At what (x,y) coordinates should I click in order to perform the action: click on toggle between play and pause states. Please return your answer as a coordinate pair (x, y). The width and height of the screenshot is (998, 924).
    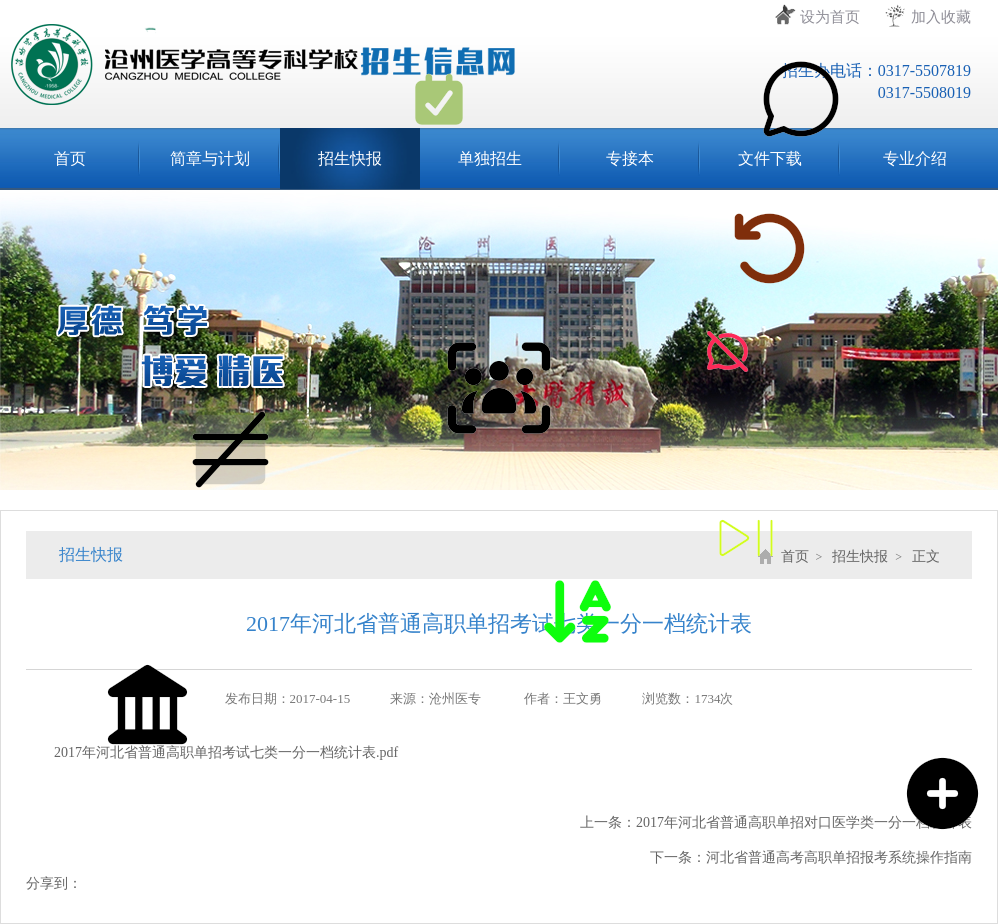
    Looking at the image, I should click on (746, 538).